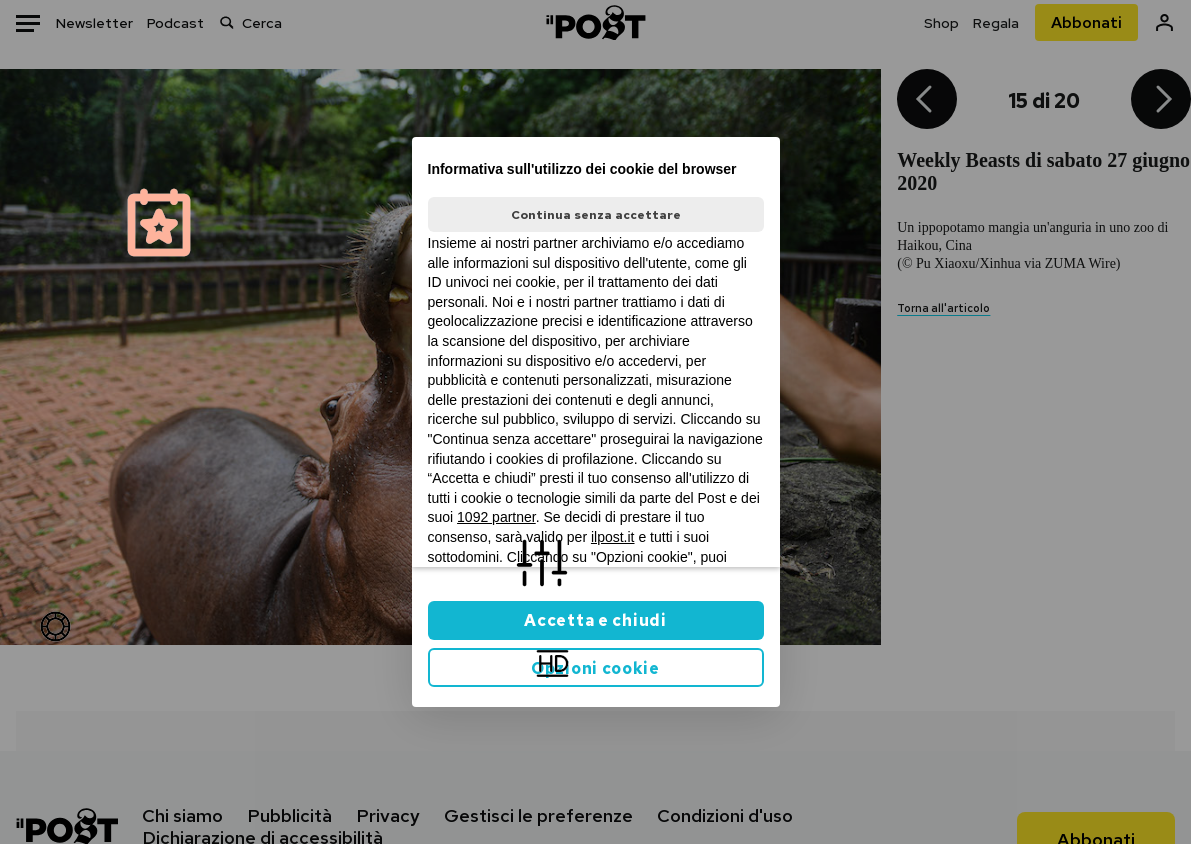 Image resolution: width=1191 pixels, height=844 pixels. What do you see at coordinates (159, 225) in the screenshot?
I see `view favorite or starred events` at bounding box center [159, 225].